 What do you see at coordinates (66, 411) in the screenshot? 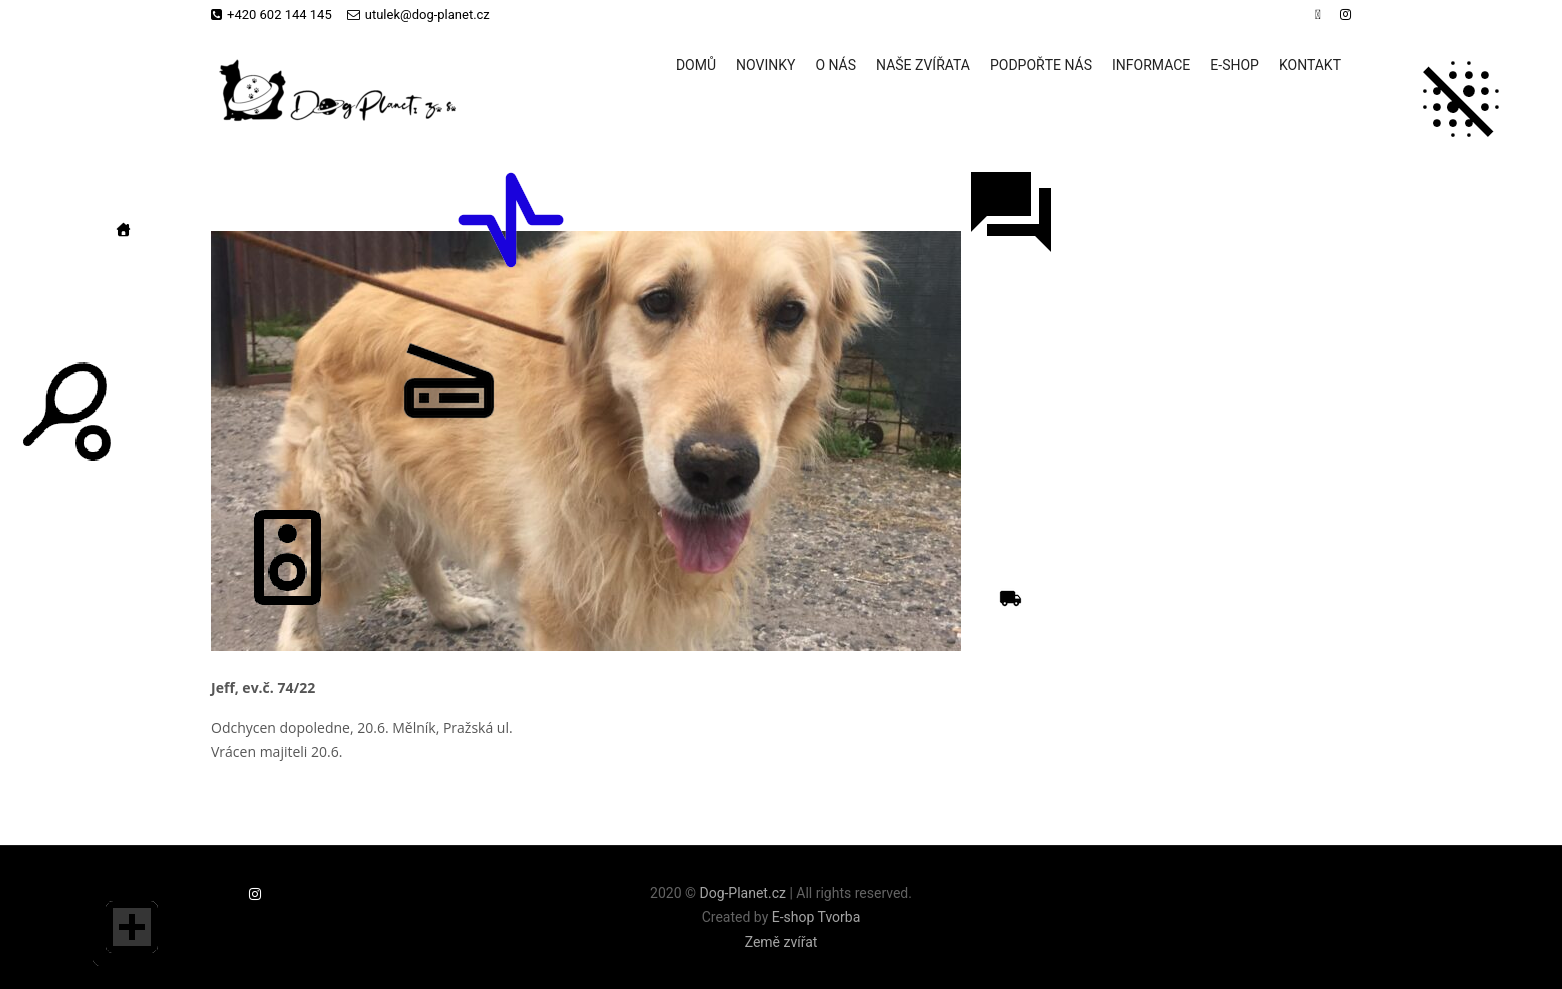
I see `access tennis or racket sports features` at bounding box center [66, 411].